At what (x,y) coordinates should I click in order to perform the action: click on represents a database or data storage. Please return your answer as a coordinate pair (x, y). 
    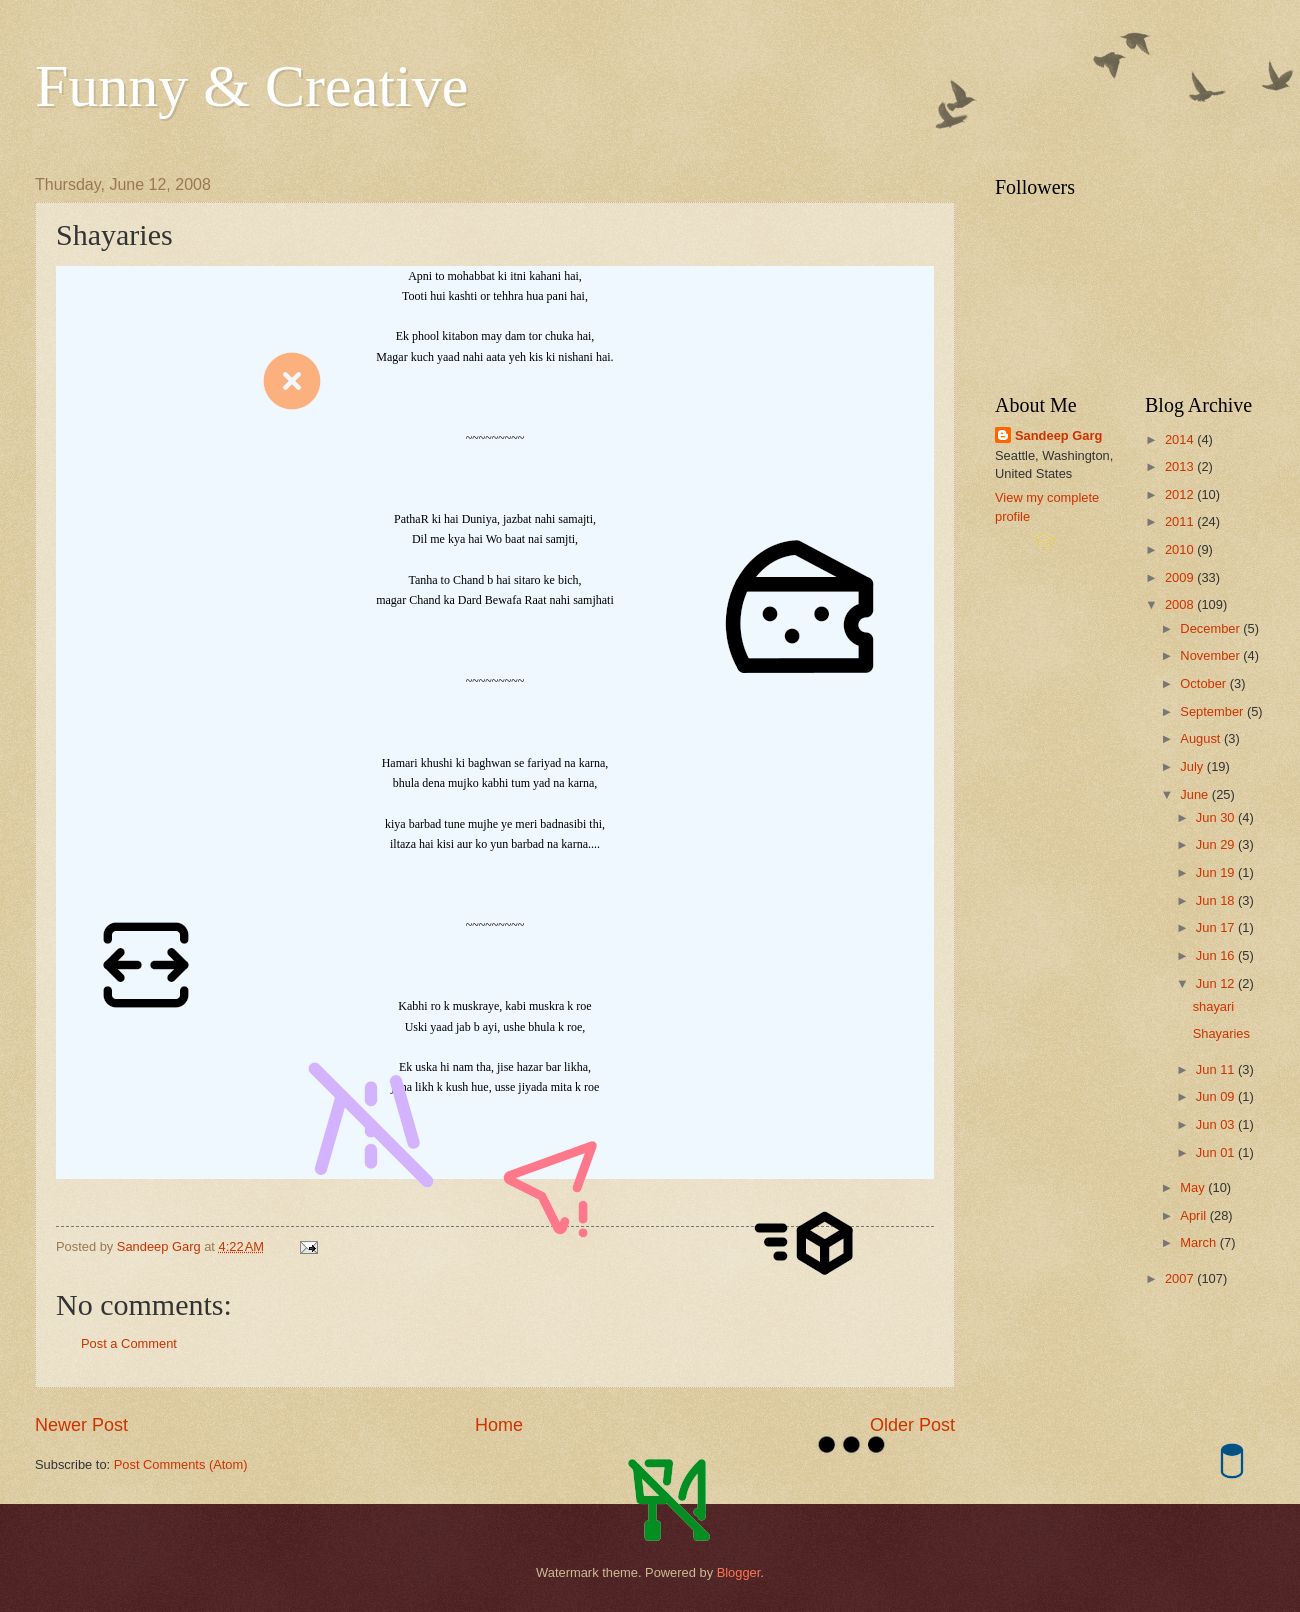
    Looking at the image, I should click on (1232, 1461).